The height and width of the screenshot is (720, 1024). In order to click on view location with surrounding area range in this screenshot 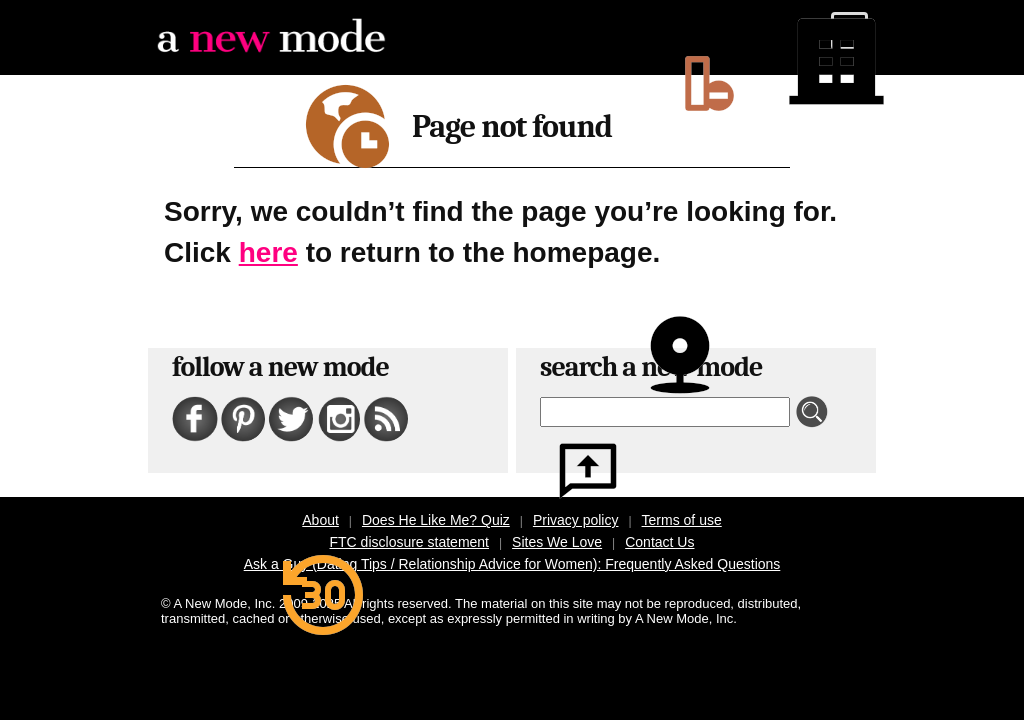, I will do `click(680, 353)`.